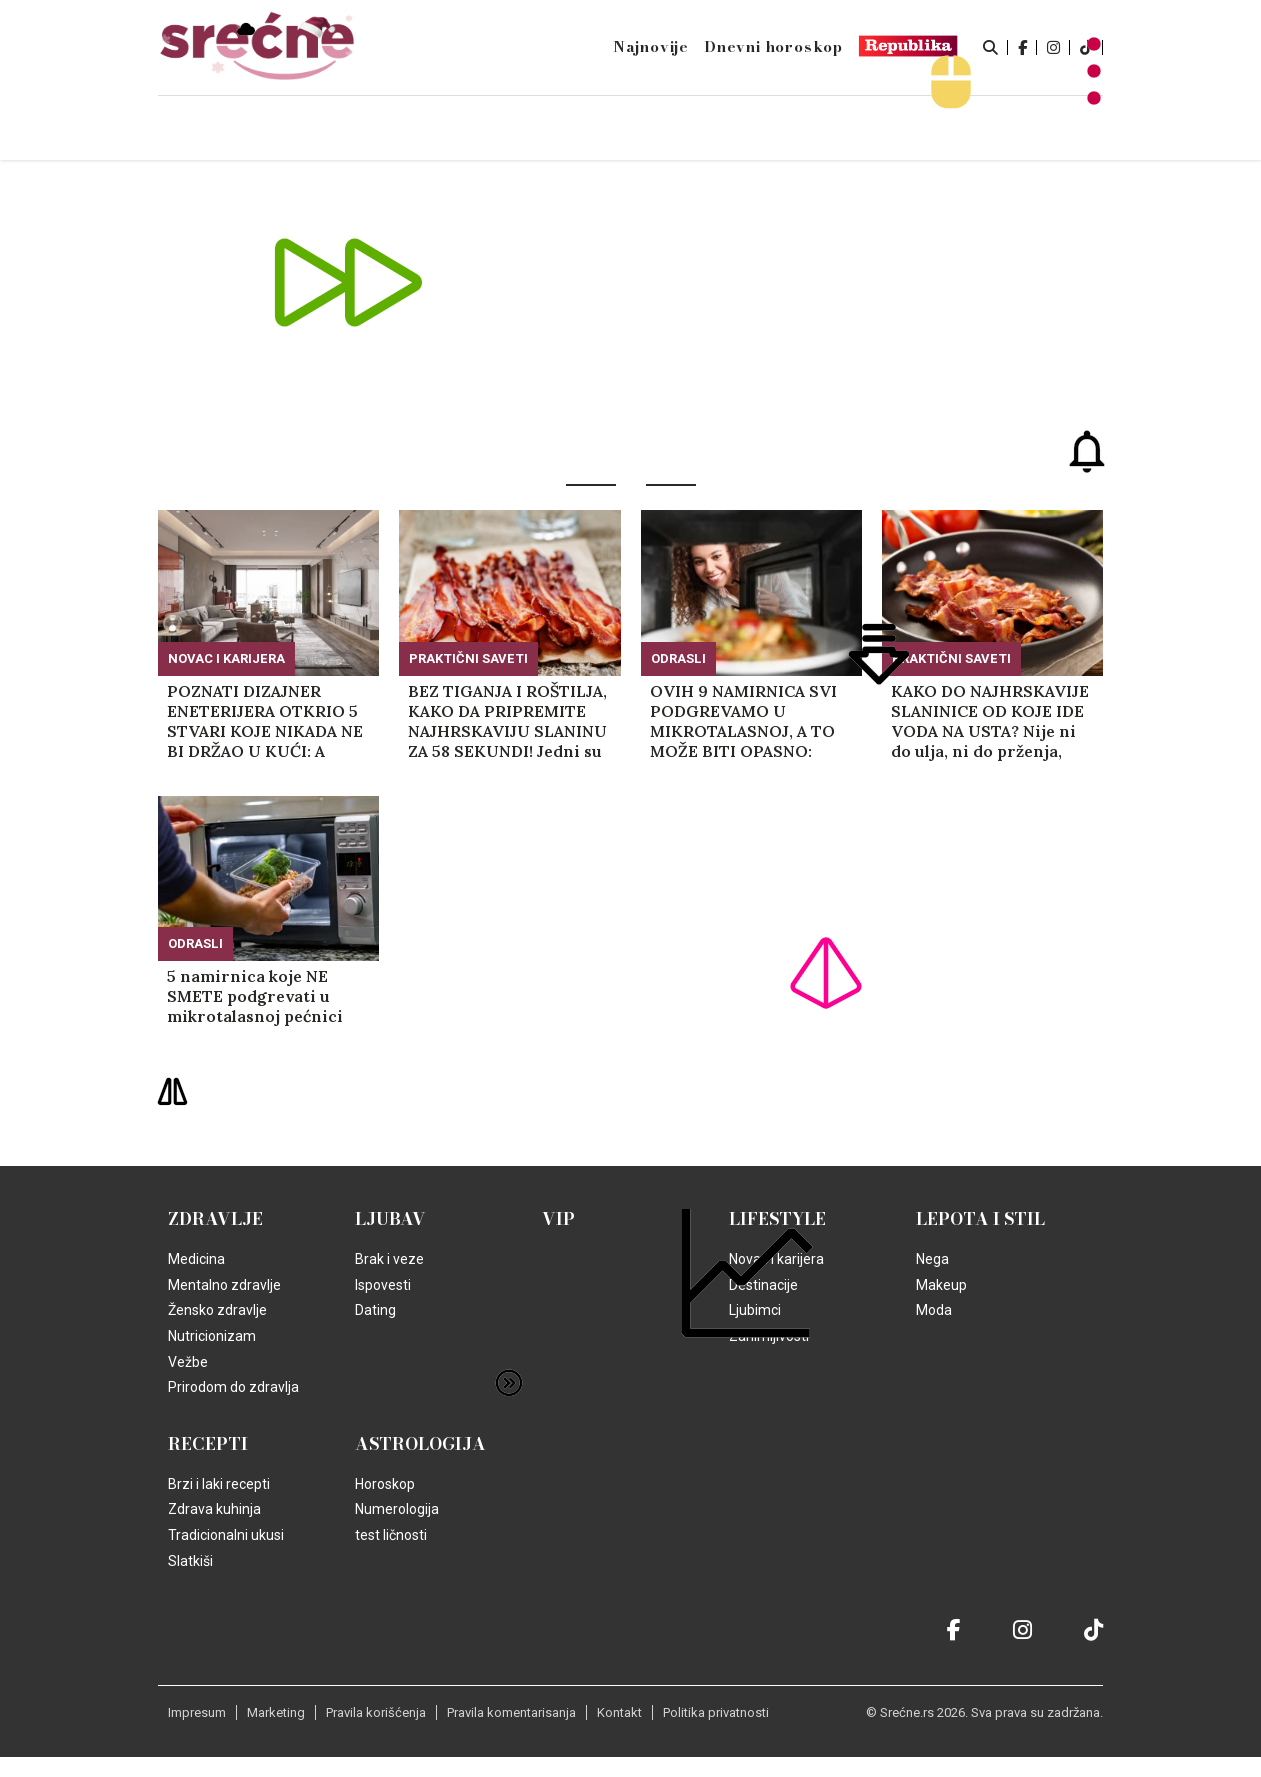 This screenshot has height=1777, width=1261. Describe the element at coordinates (745, 1282) in the screenshot. I see `view analytics or performance metrics` at that location.